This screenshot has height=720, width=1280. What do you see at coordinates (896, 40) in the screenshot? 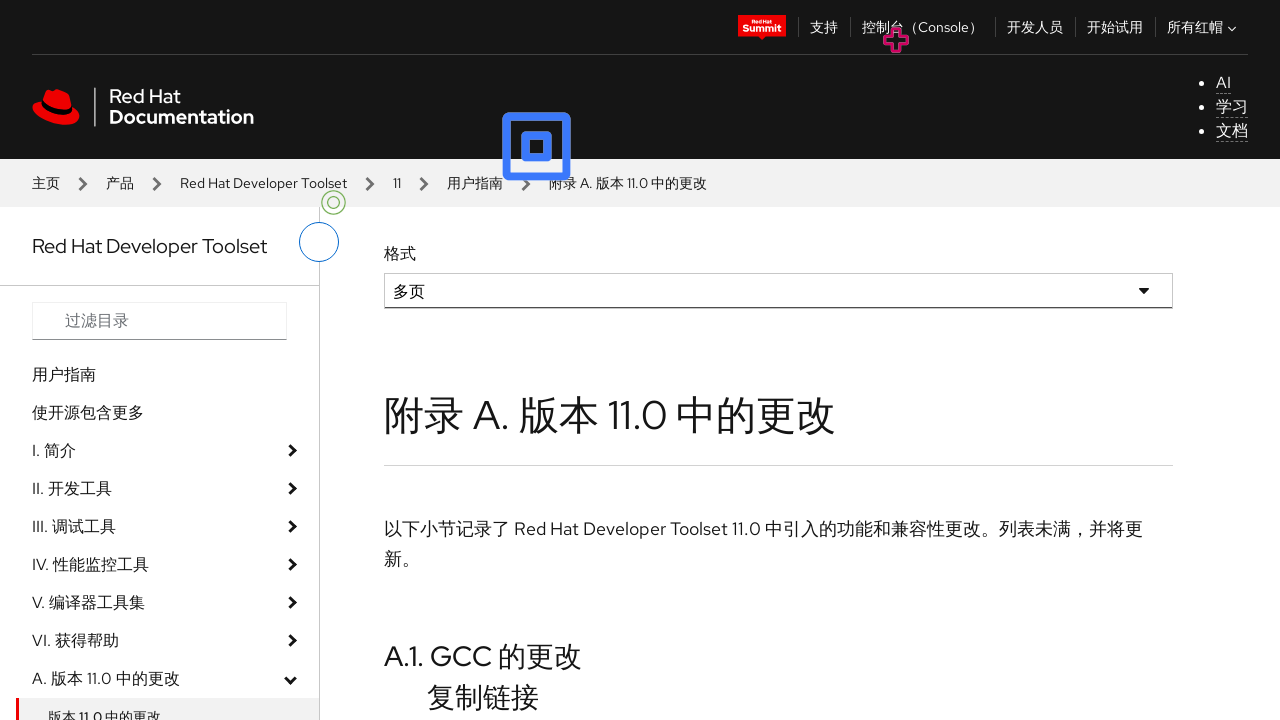
I see `access health or medical information` at bounding box center [896, 40].